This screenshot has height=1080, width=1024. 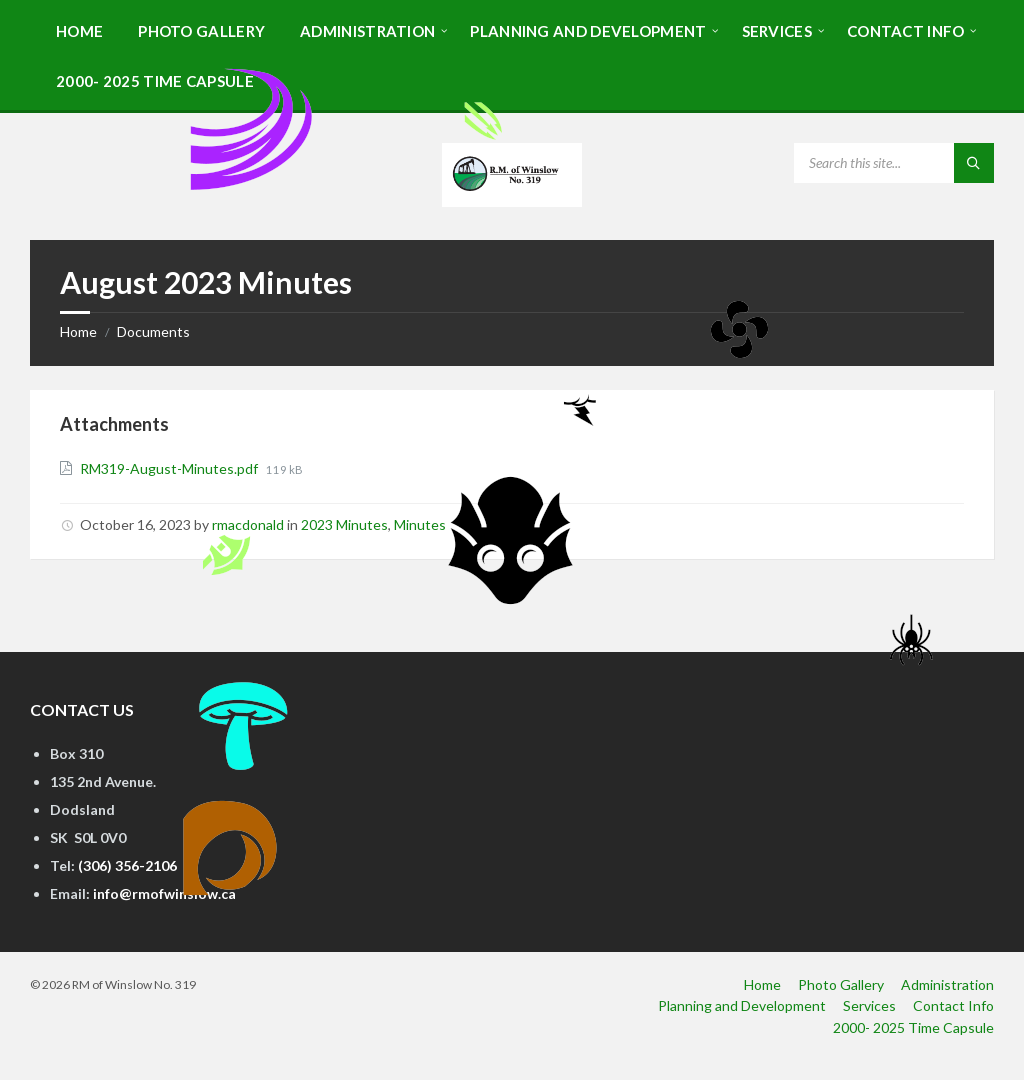 What do you see at coordinates (580, 410) in the screenshot?
I see `indicates thunderstorm or severe weather alert` at bounding box center [580, 410].